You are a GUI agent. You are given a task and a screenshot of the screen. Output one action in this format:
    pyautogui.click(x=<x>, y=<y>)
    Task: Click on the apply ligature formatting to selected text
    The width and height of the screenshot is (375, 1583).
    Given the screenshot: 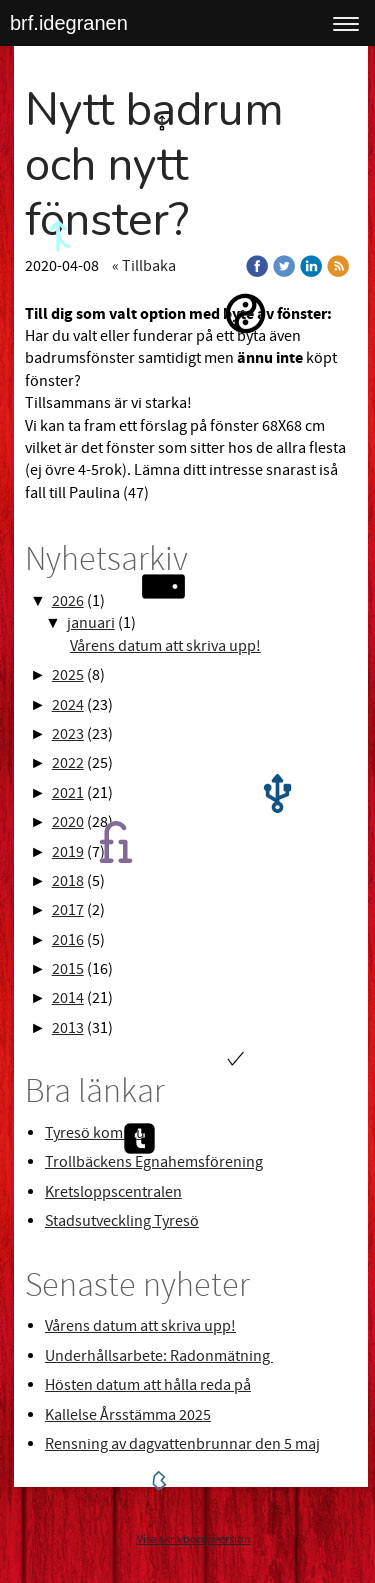 What is the action you would take?
    pyautogui.click(x=116, y=842)
    